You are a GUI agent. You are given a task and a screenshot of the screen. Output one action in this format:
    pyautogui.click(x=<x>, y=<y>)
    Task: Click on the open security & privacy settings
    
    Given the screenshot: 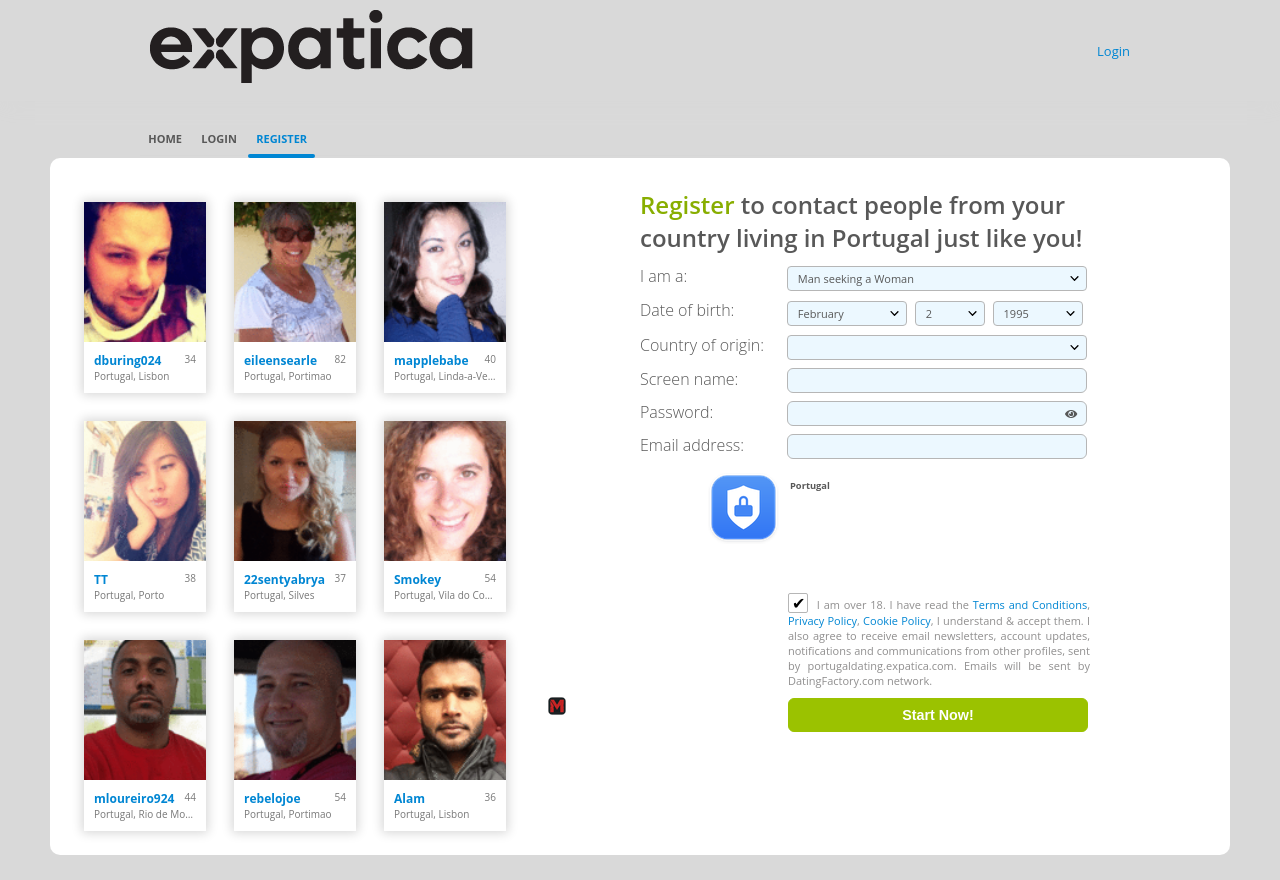 What is the action you would take?
    pyautogui.click(x=743, y=508)
    